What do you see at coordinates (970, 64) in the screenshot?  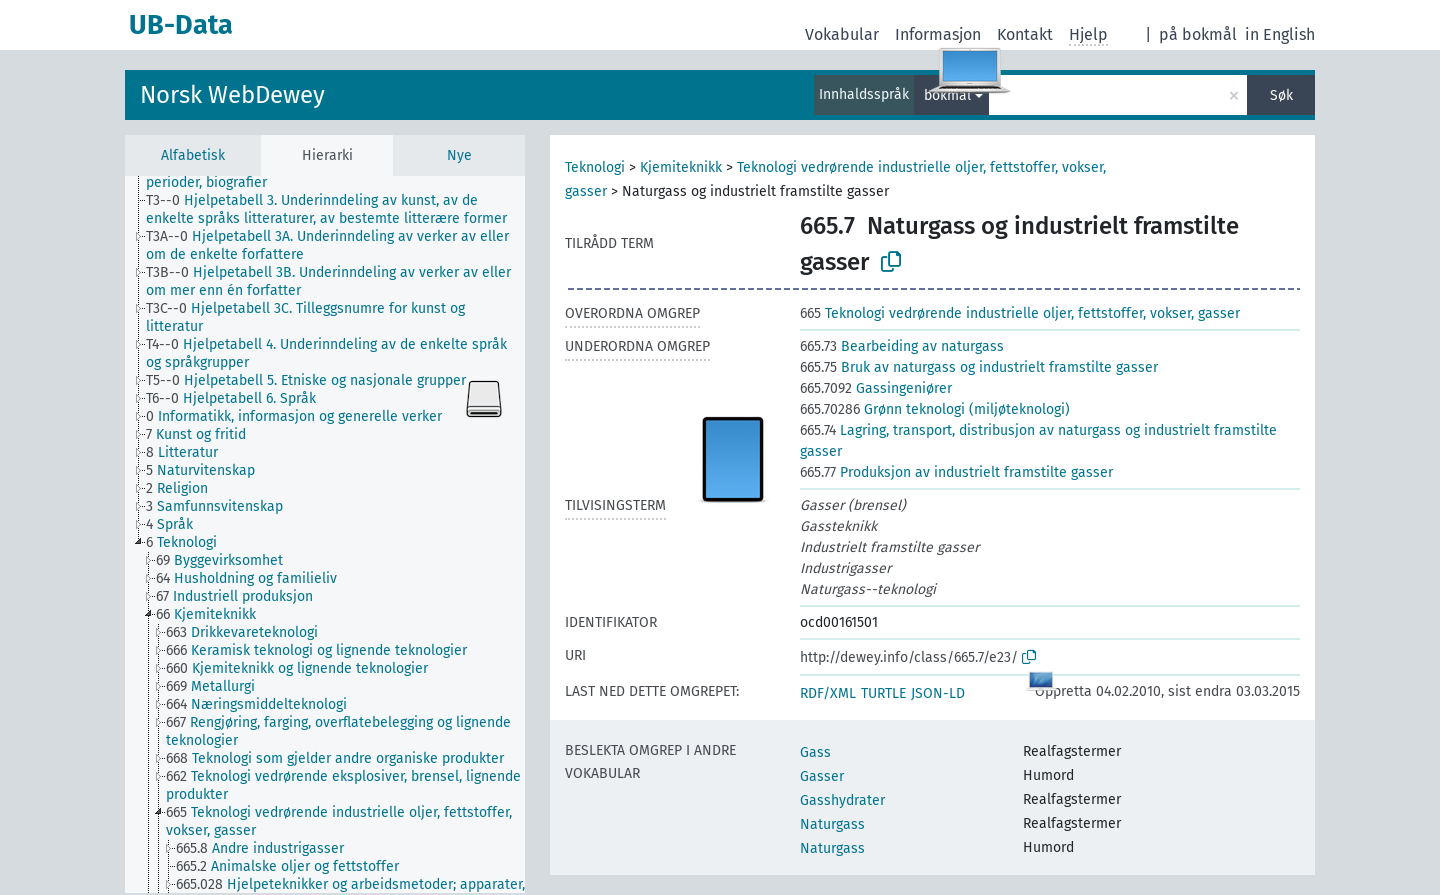 I see `indicates this macbook air in system preferences` at bounding box center [970, 64].